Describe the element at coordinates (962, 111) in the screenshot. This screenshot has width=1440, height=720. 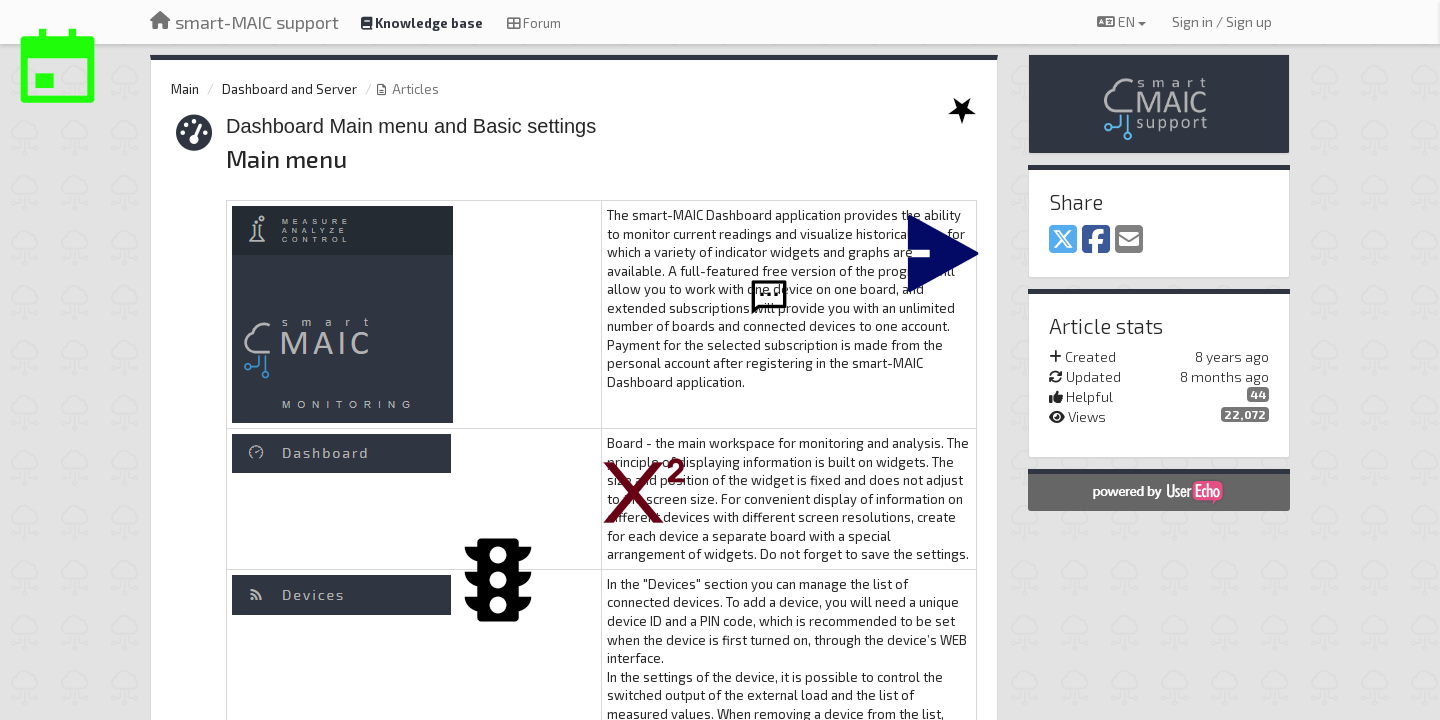
I see `open the Nebula streaming app` at that location.